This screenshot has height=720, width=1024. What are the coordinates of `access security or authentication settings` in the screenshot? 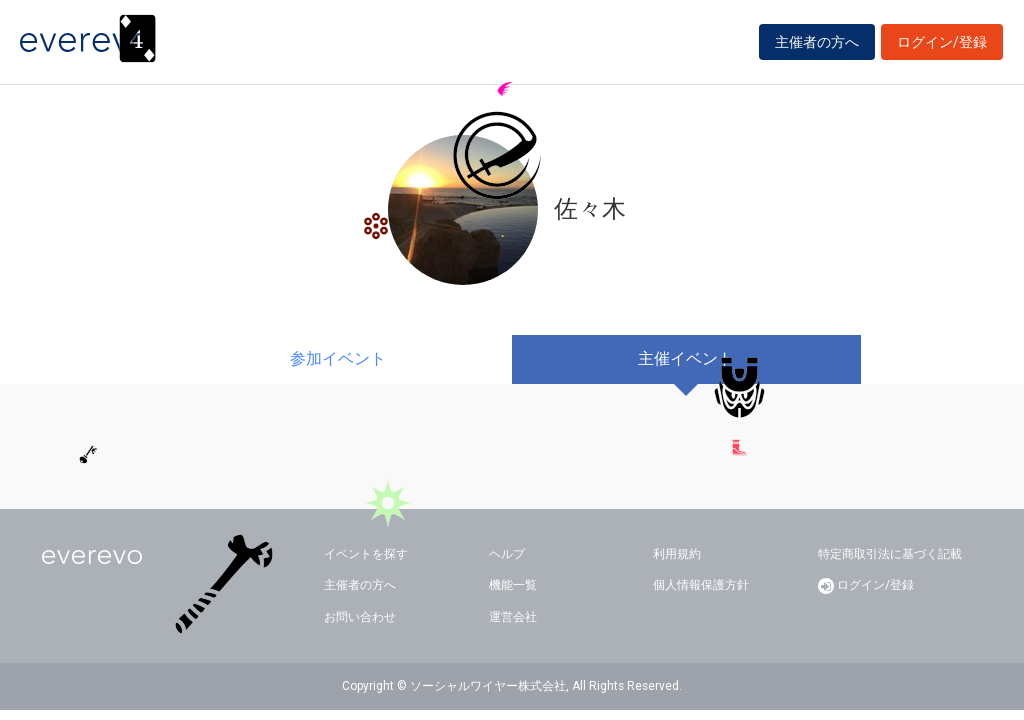 It's located at (88, 454).